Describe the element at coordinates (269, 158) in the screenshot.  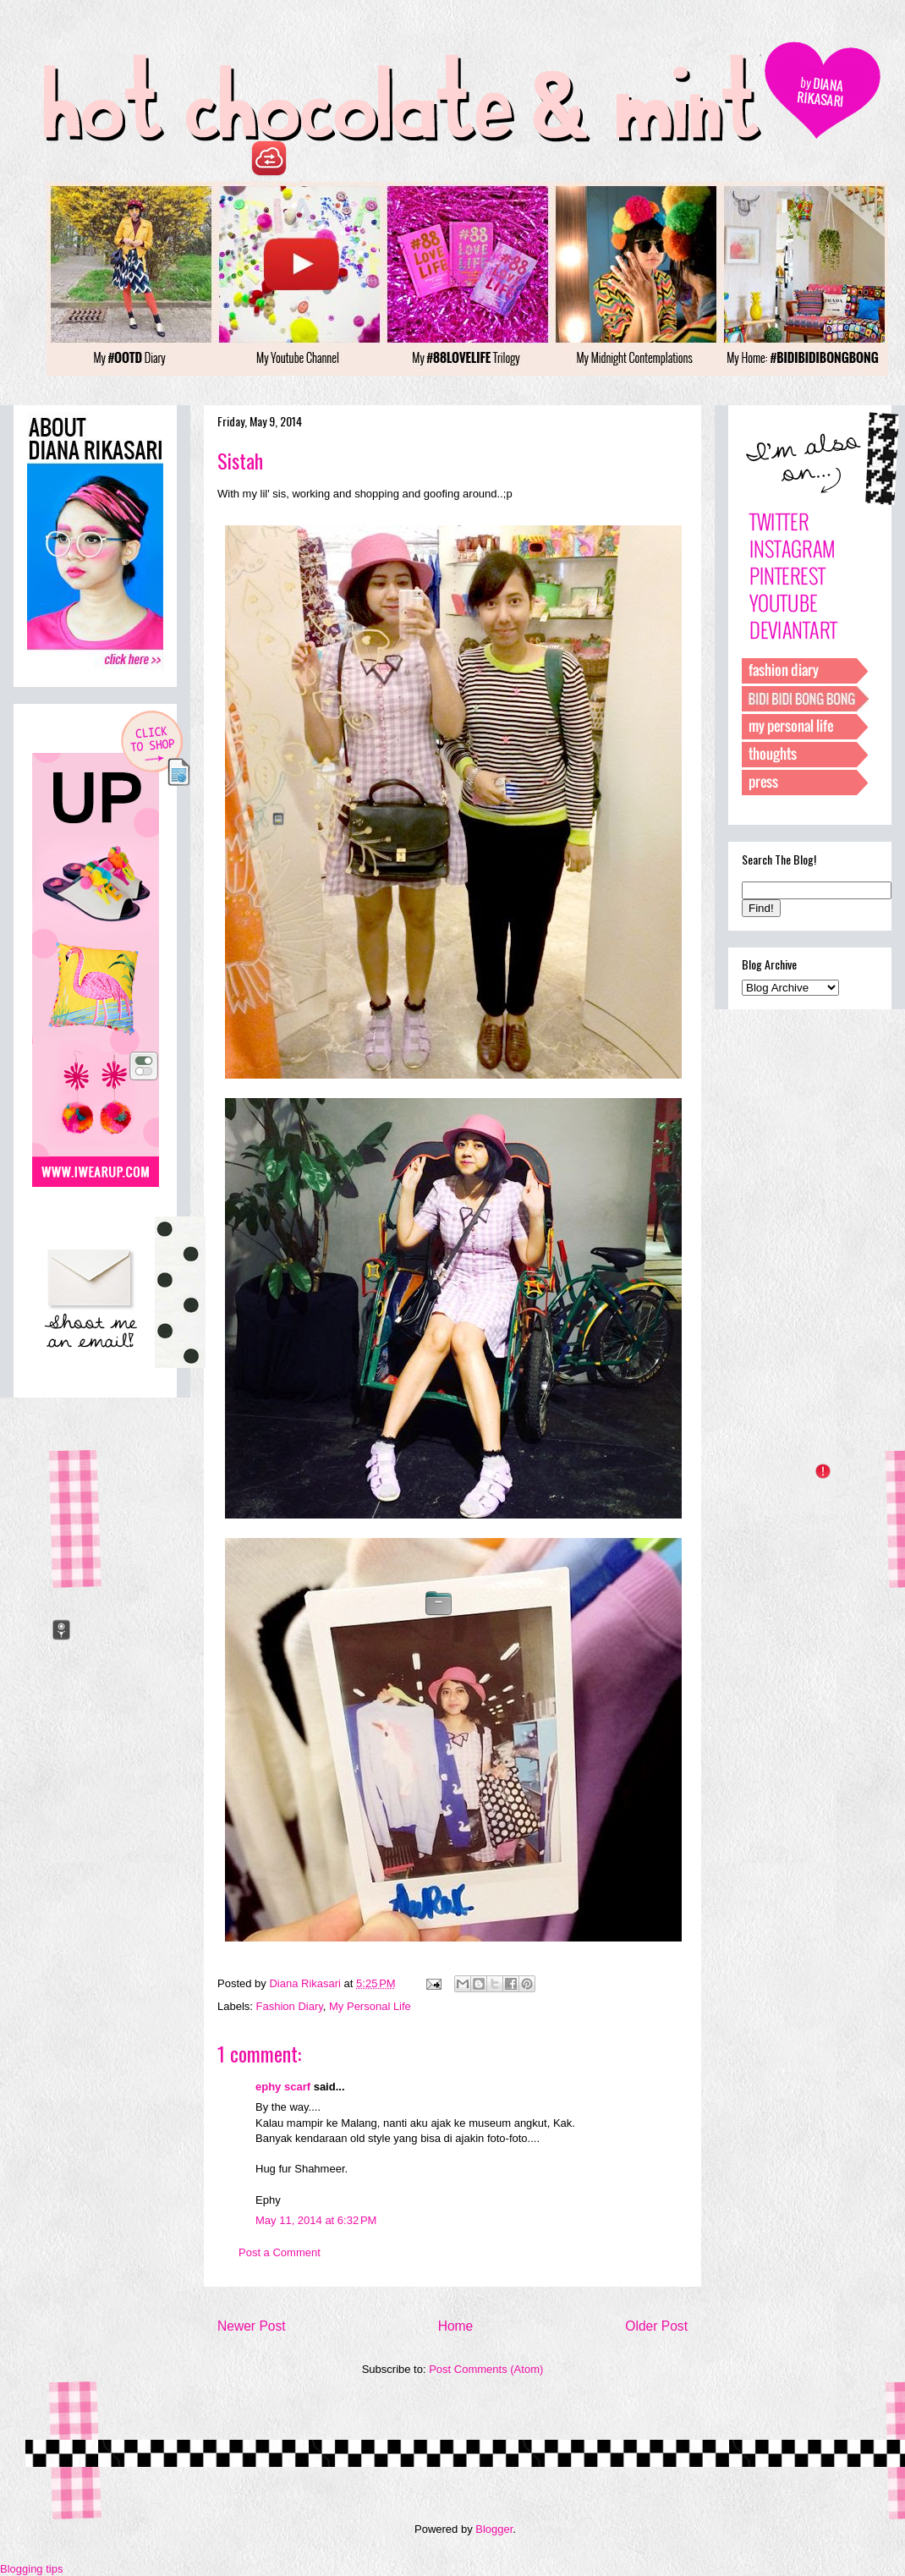
I see `open opensnitch firewall application` at that location.